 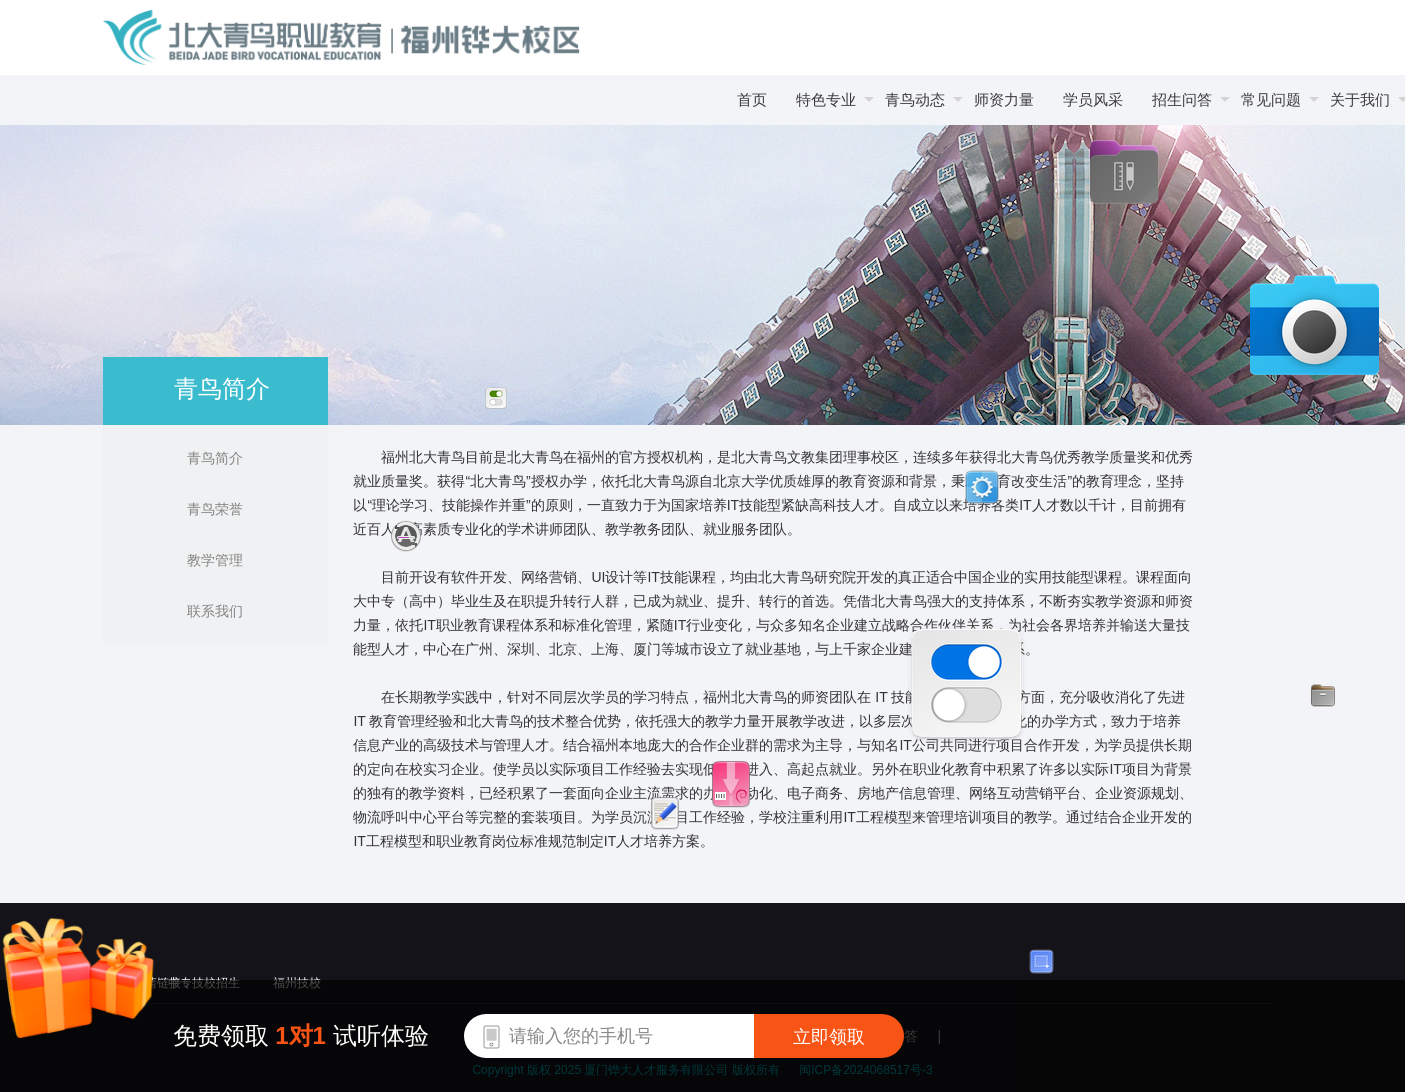 I want to click on open the camera app, so click(x=1314, y=326).